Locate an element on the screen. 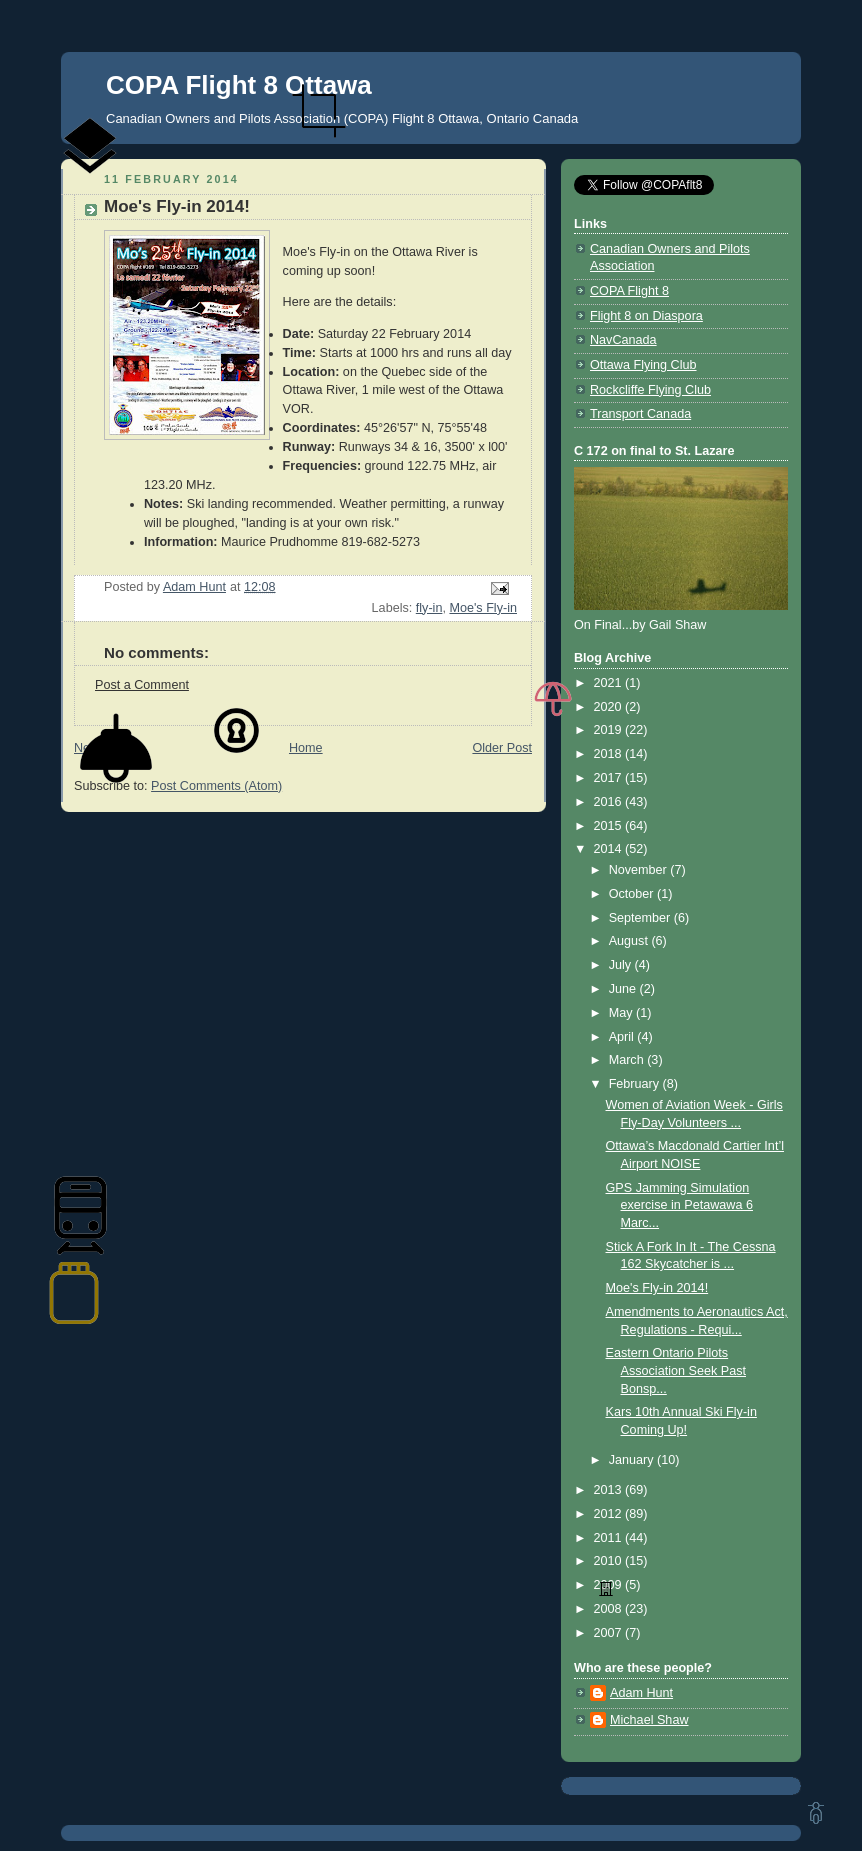  access secure or locked content is located at coordinates (236, 730).